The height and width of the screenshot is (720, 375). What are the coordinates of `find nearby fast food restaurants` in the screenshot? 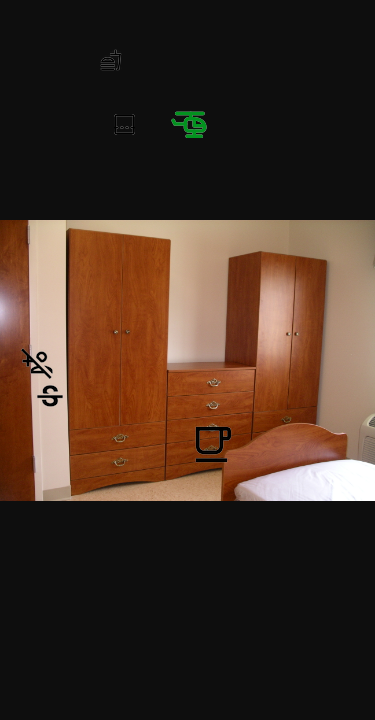 It's located at (111, 60).